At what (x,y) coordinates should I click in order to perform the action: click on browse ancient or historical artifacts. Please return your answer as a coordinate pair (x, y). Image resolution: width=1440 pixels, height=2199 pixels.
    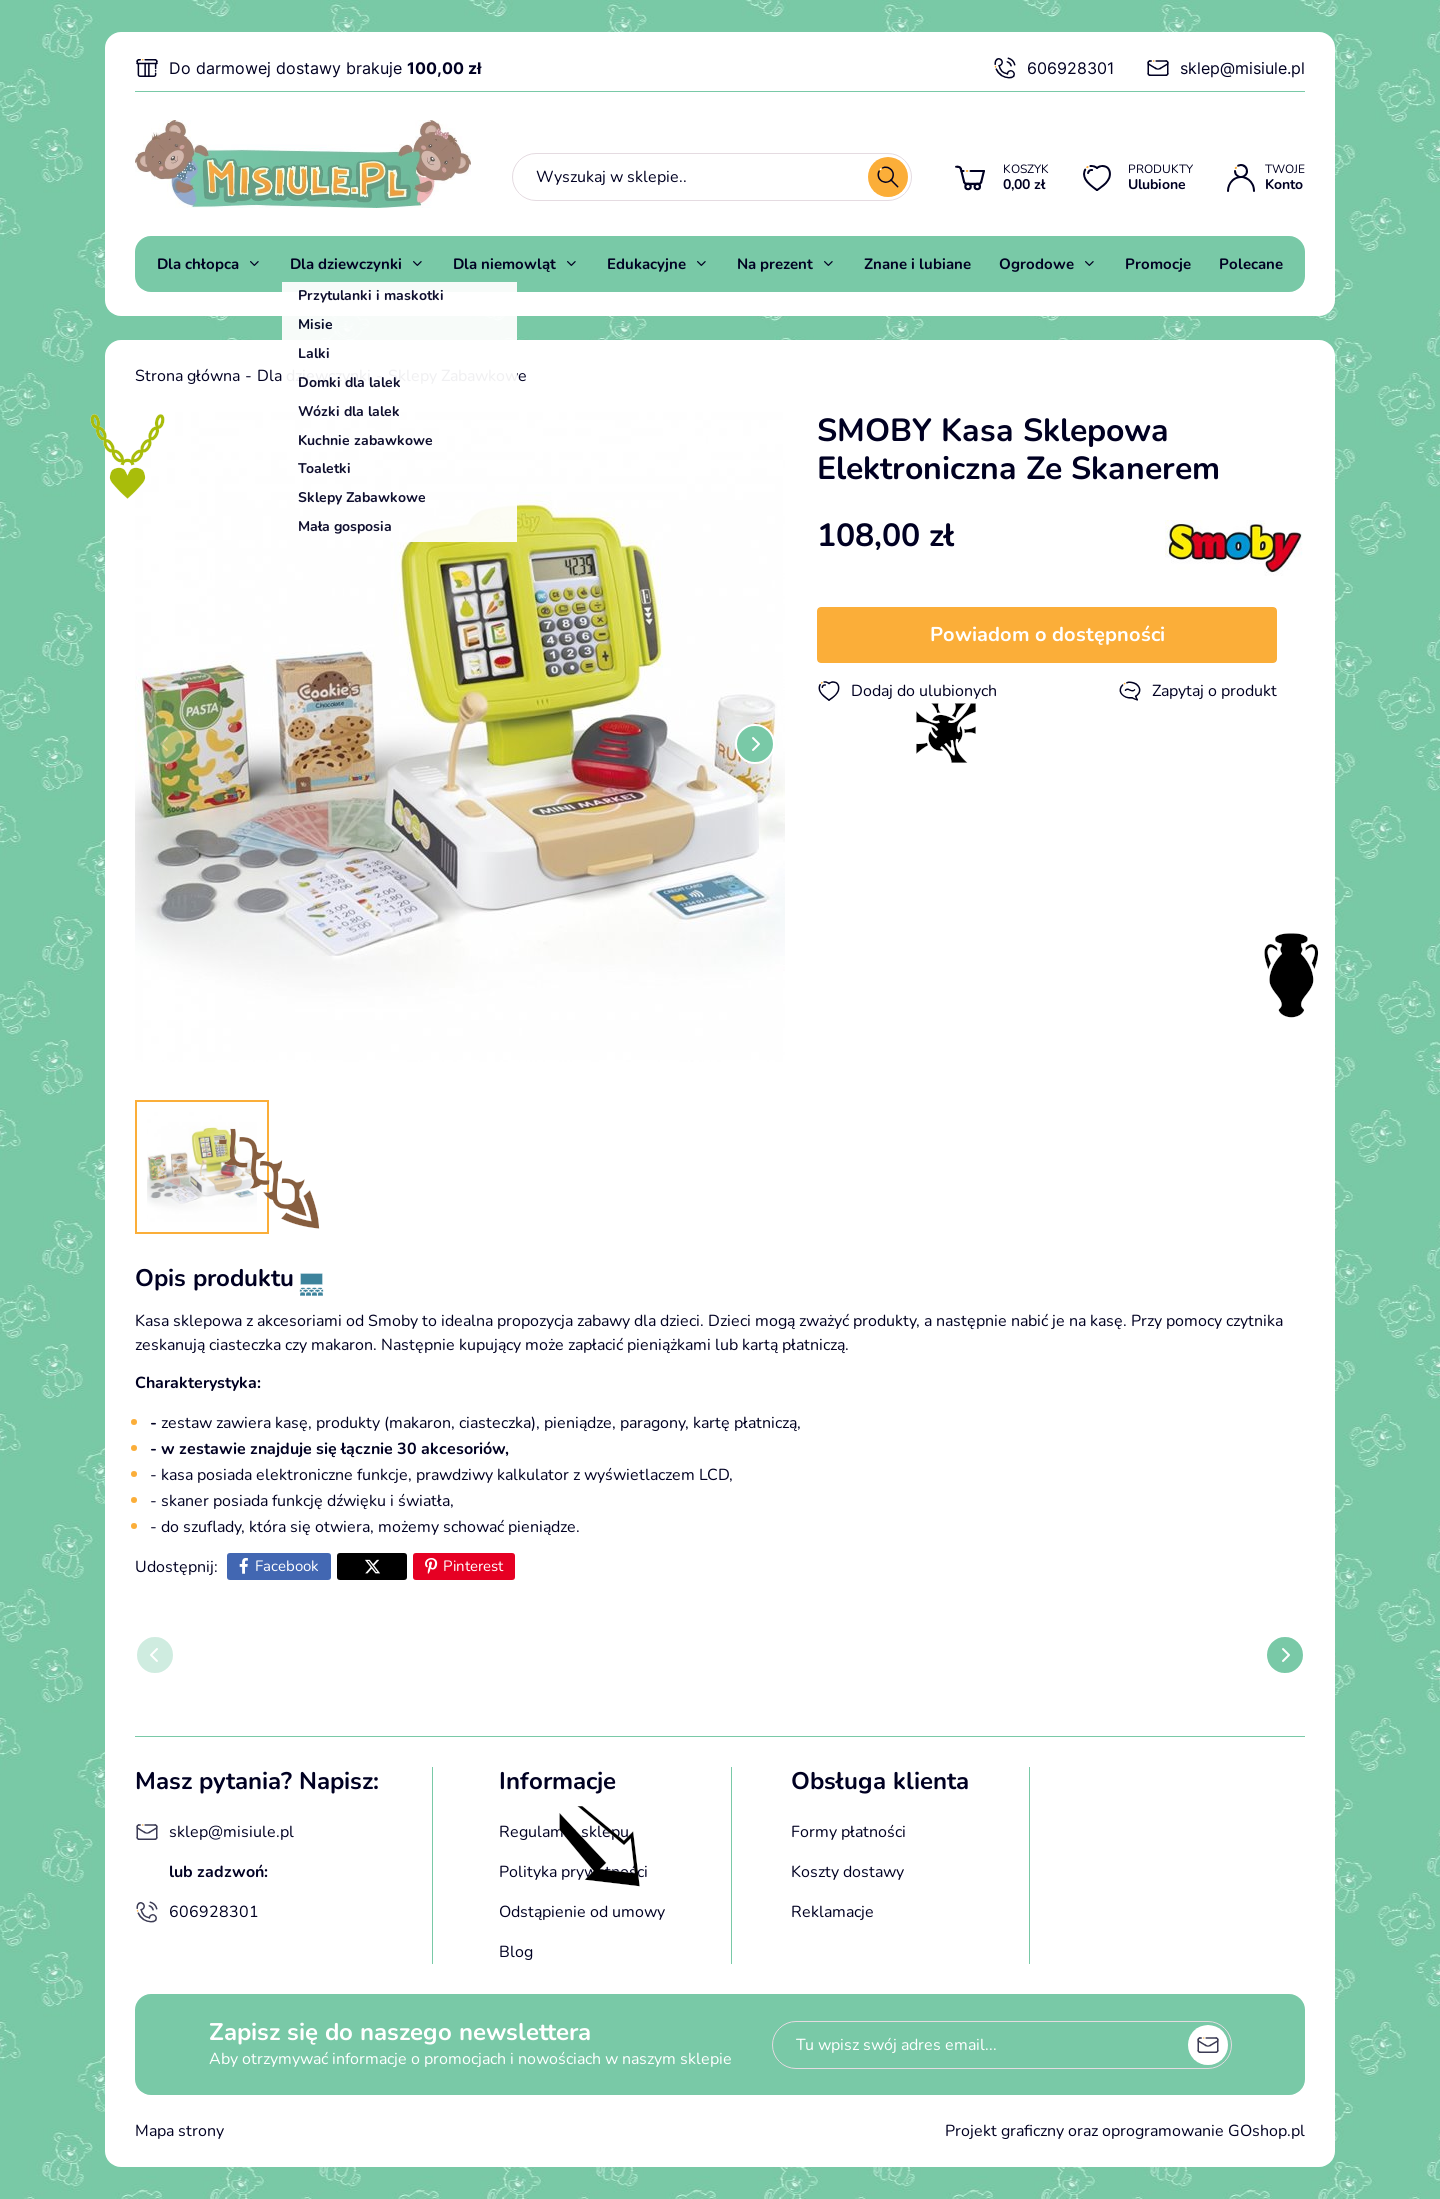
    Looking at the image, I should click on (1291, 975).